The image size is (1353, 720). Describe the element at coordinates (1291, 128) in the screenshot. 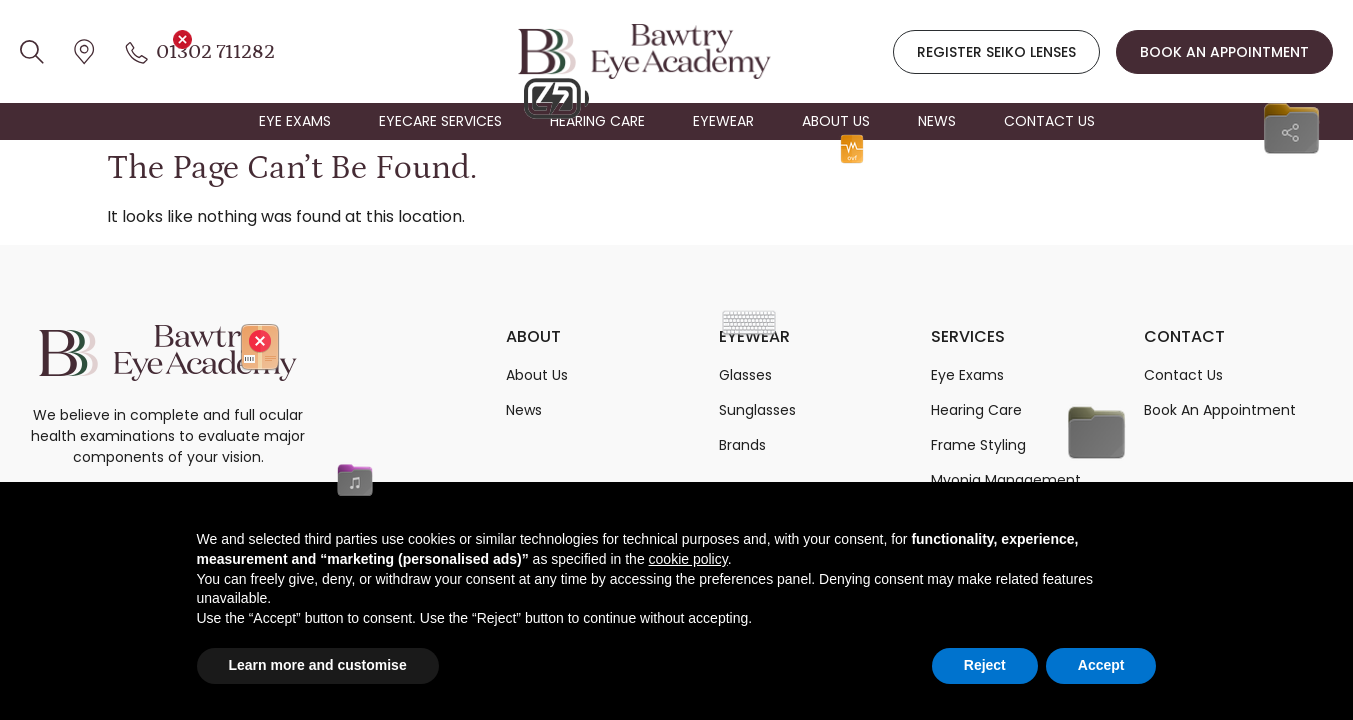

I see `access your public shared folder` at that location.